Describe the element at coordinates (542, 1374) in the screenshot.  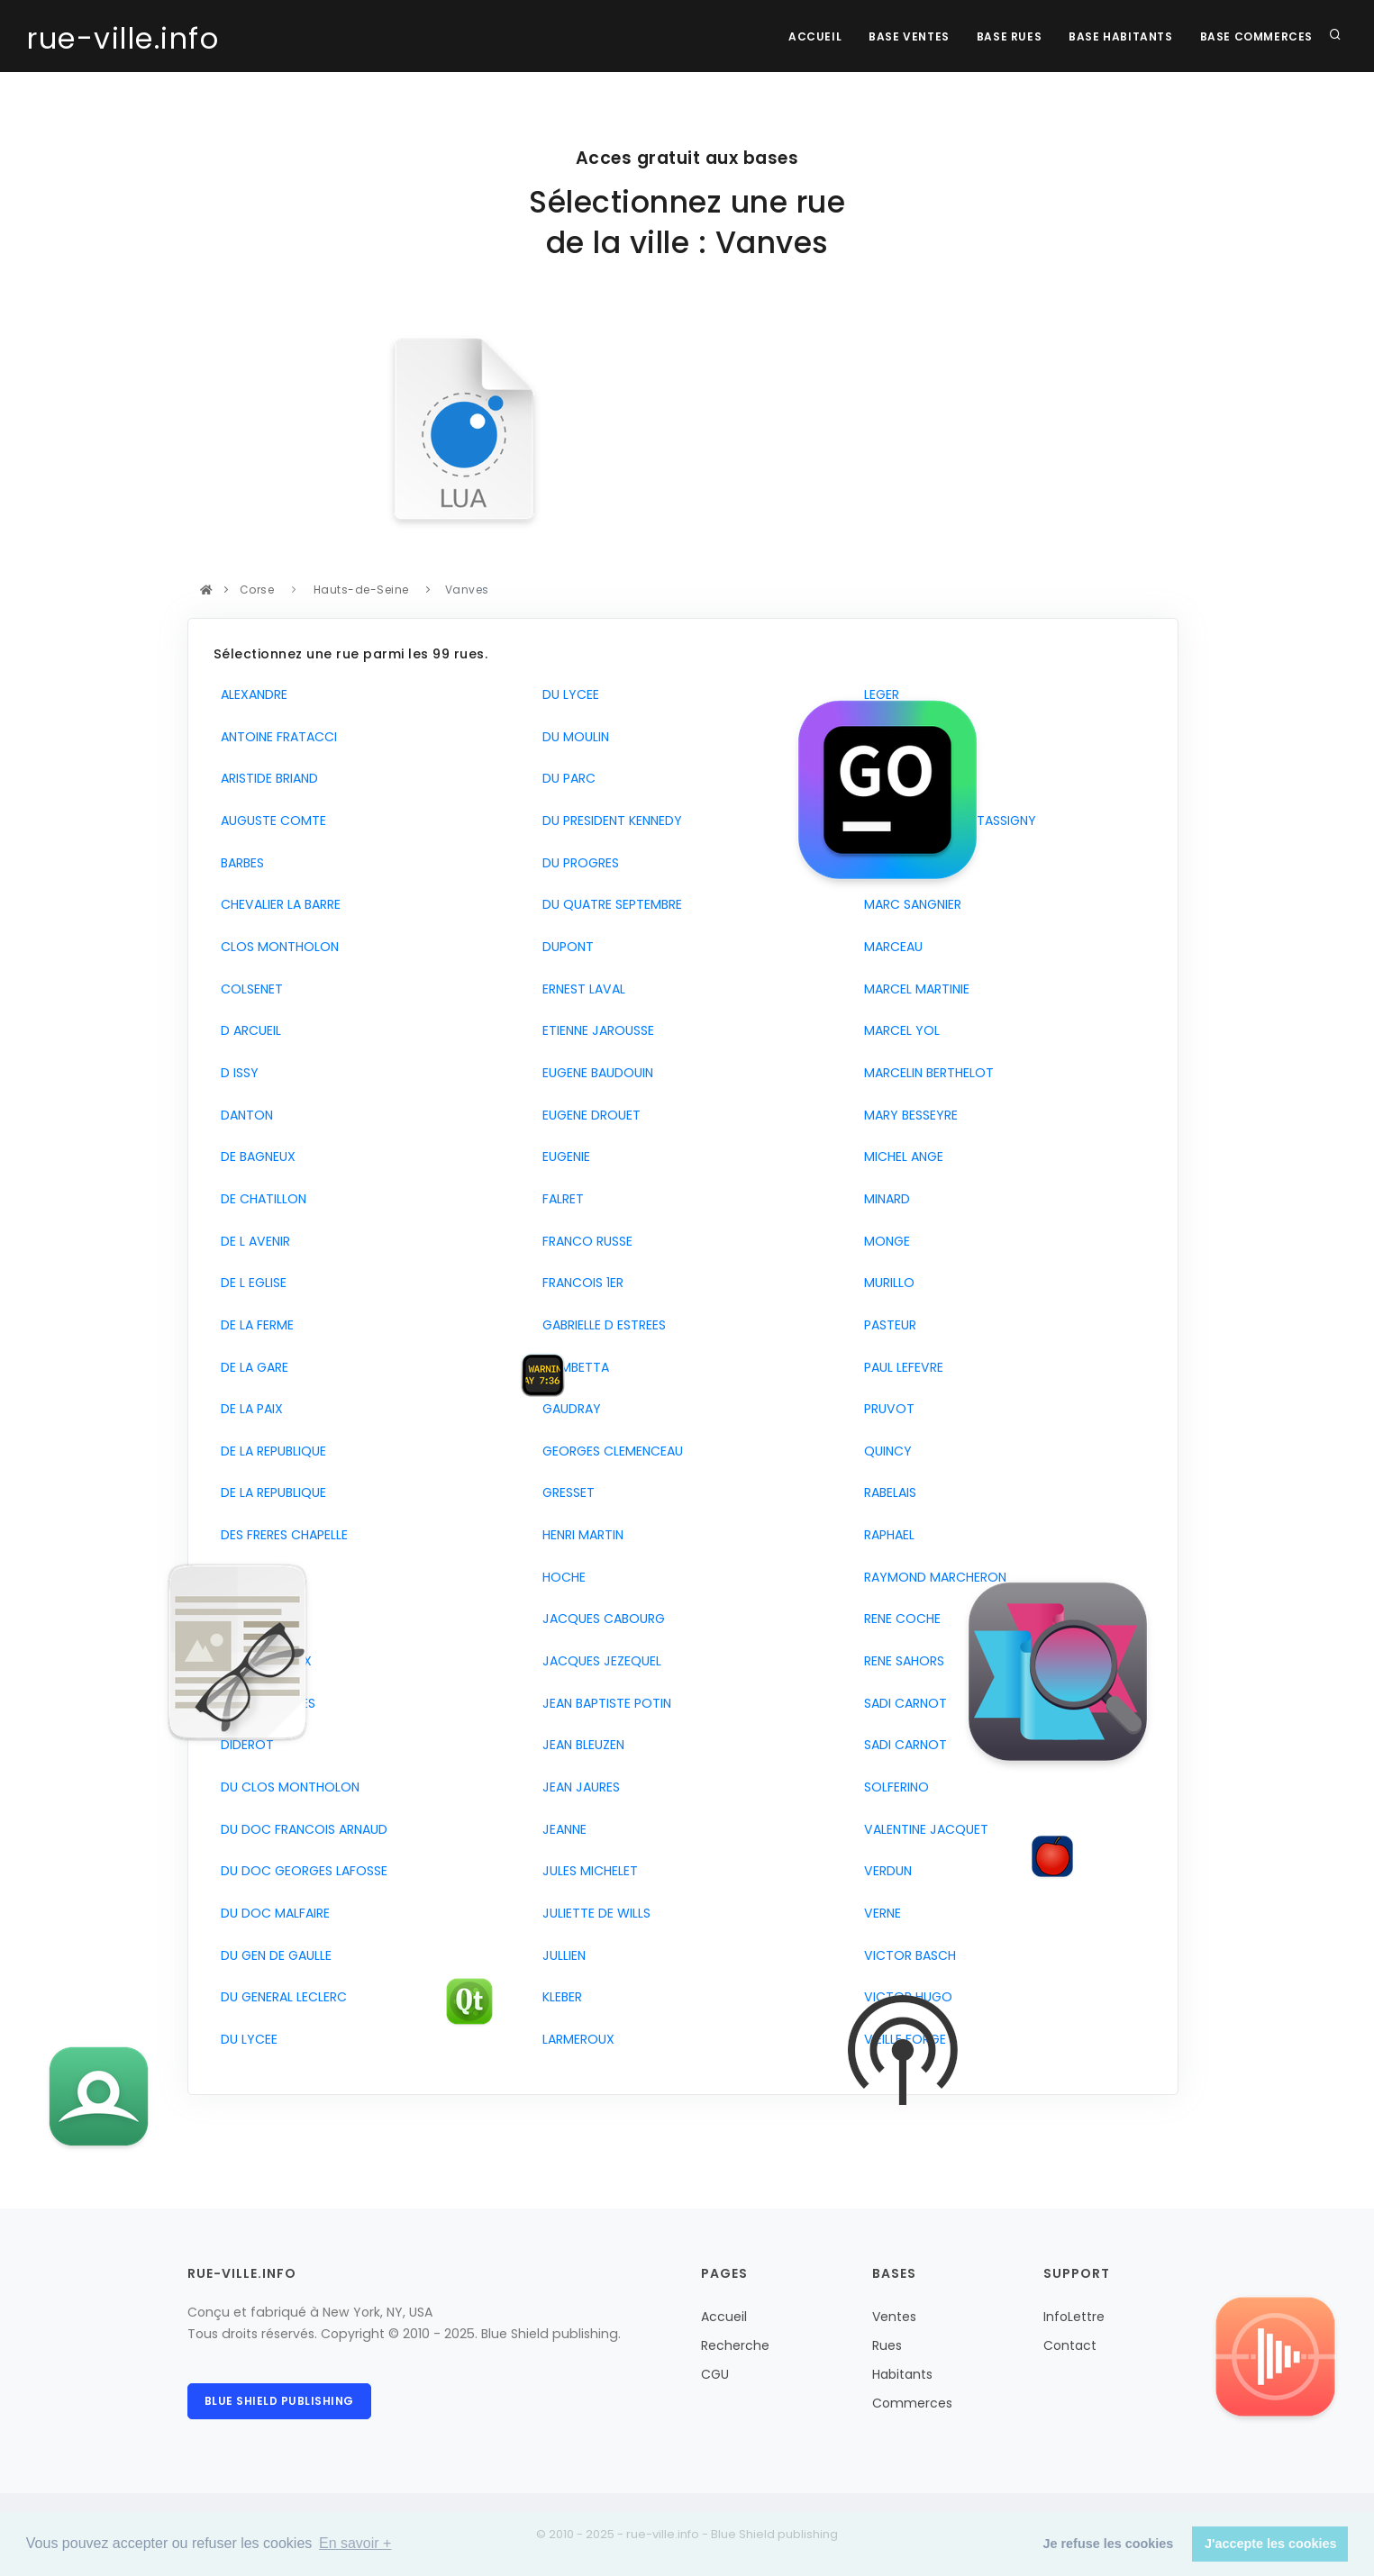
I see `open the console app to view system logs` at that location.